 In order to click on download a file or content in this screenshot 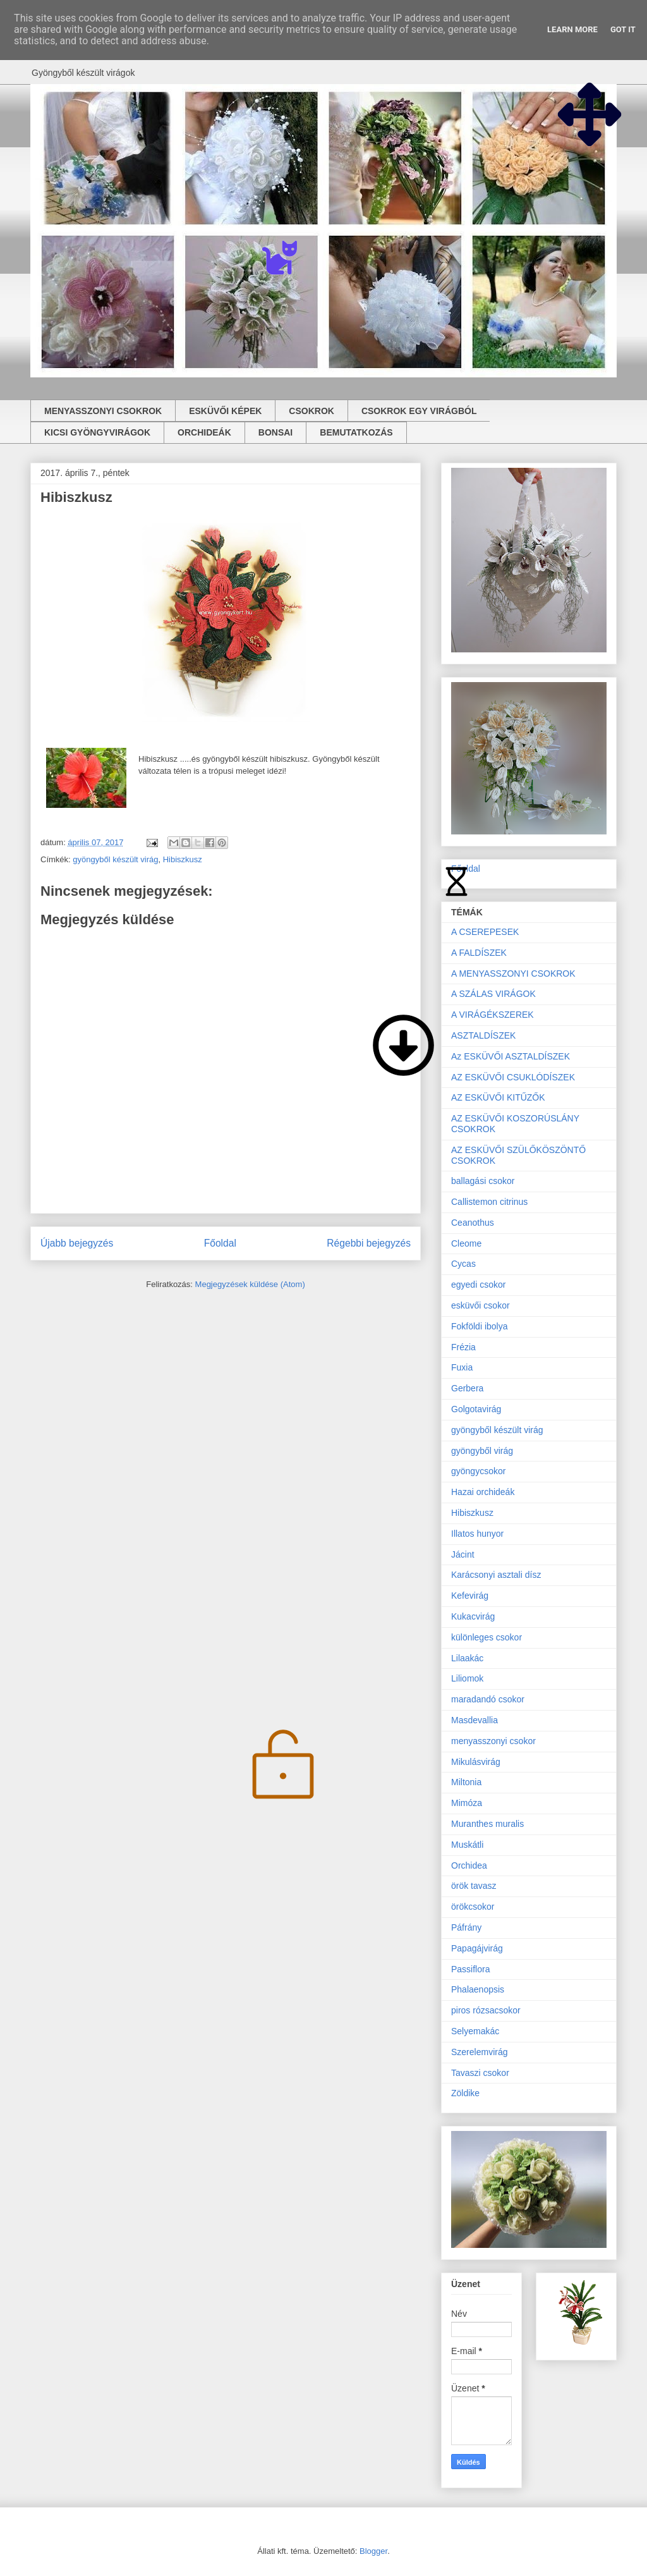, I will do `click(403, 1045)`.